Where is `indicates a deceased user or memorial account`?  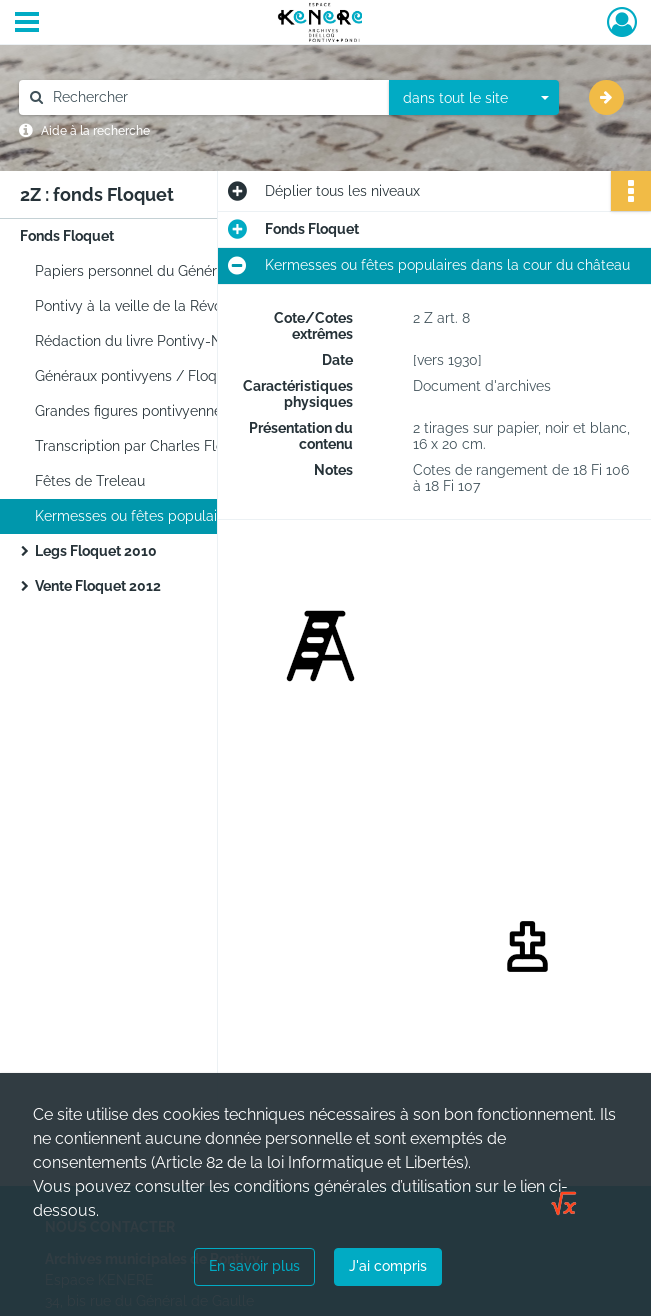
indicates a deceased user or memorial account is located at coordinates (527, 946).